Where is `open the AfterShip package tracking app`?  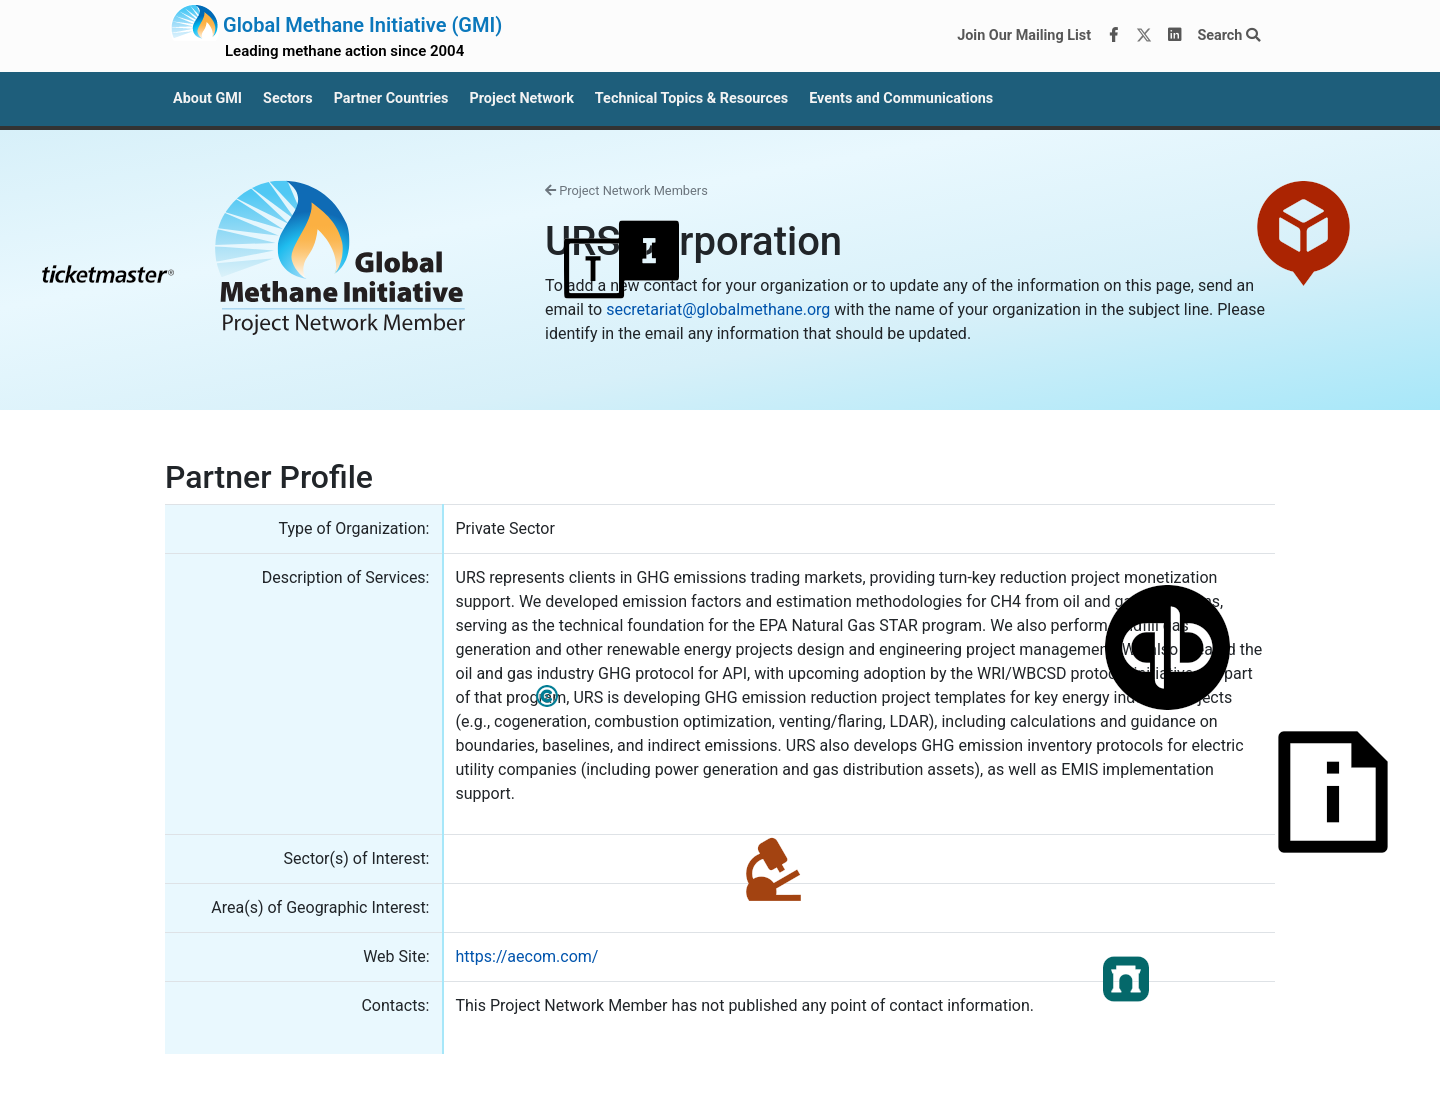 open the AfterShip package tracking app is located at coordinates (1303, 233).